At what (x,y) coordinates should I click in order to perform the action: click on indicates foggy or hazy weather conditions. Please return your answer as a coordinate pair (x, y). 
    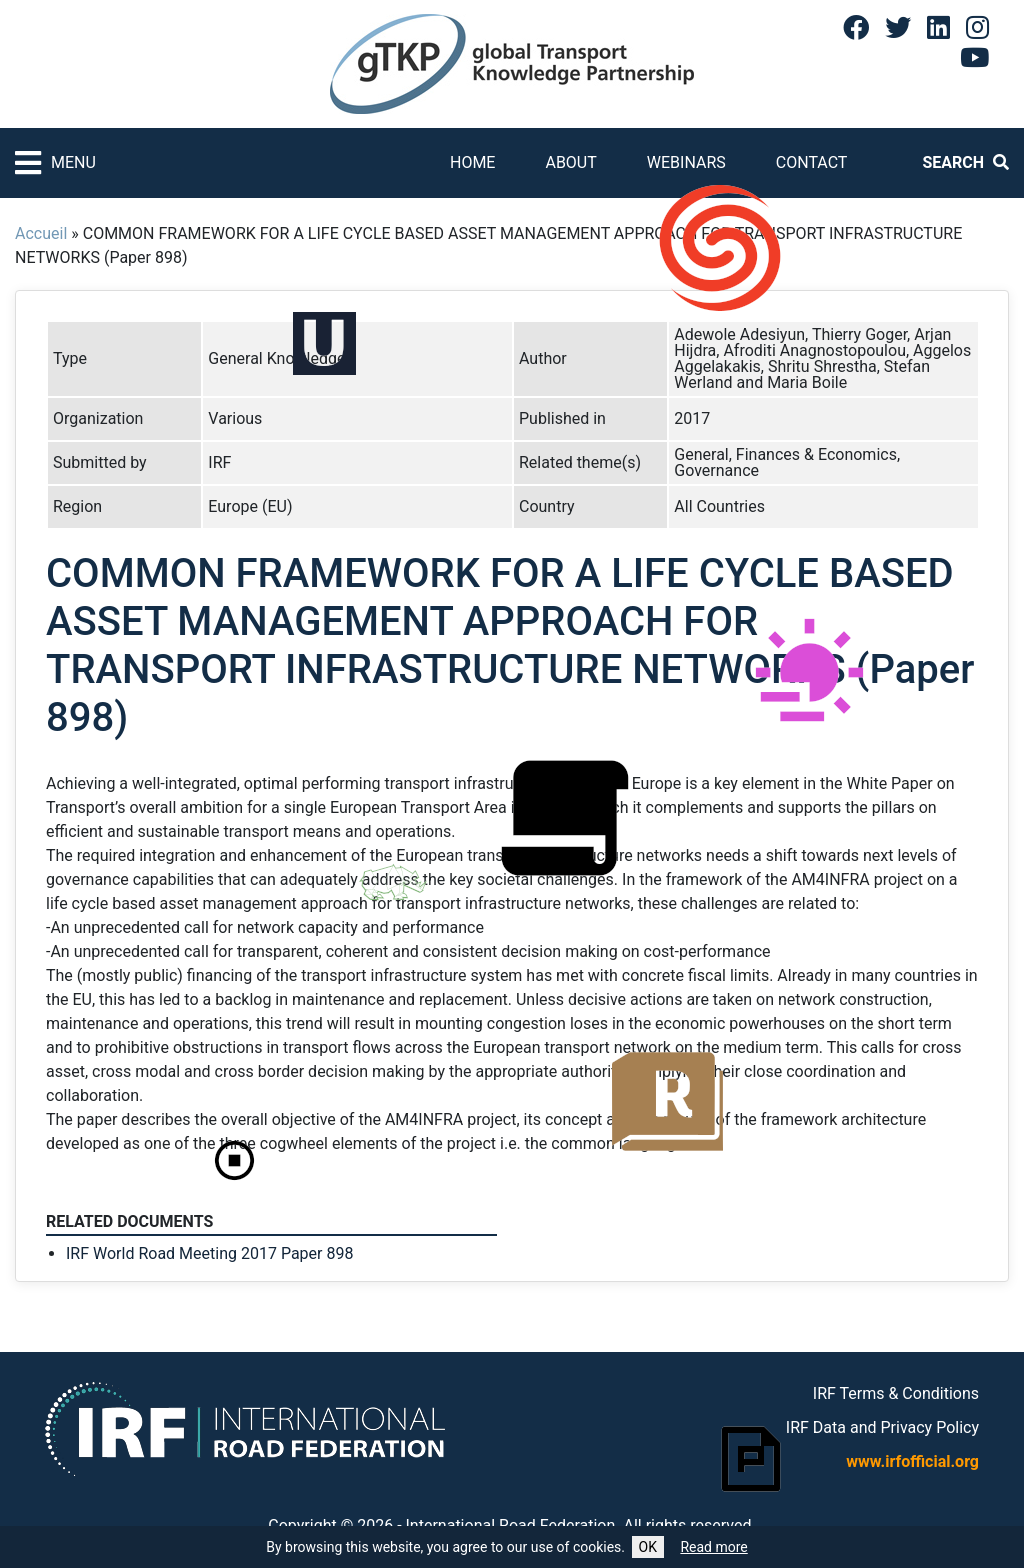
    Looking at the image, I should click on (809, 672).